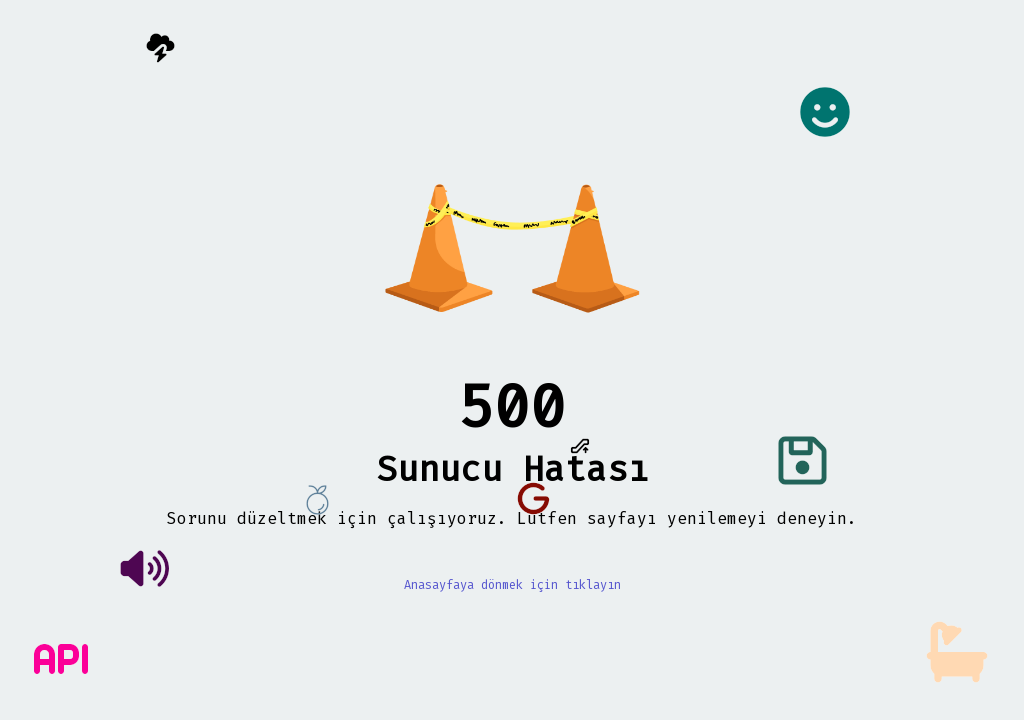 This screenshot has width=1024, height=720. What do you see at coordinates (957, 652) in the screenshot?
I see `indicates bathroom amenities available` at bounding box center [957, 652].